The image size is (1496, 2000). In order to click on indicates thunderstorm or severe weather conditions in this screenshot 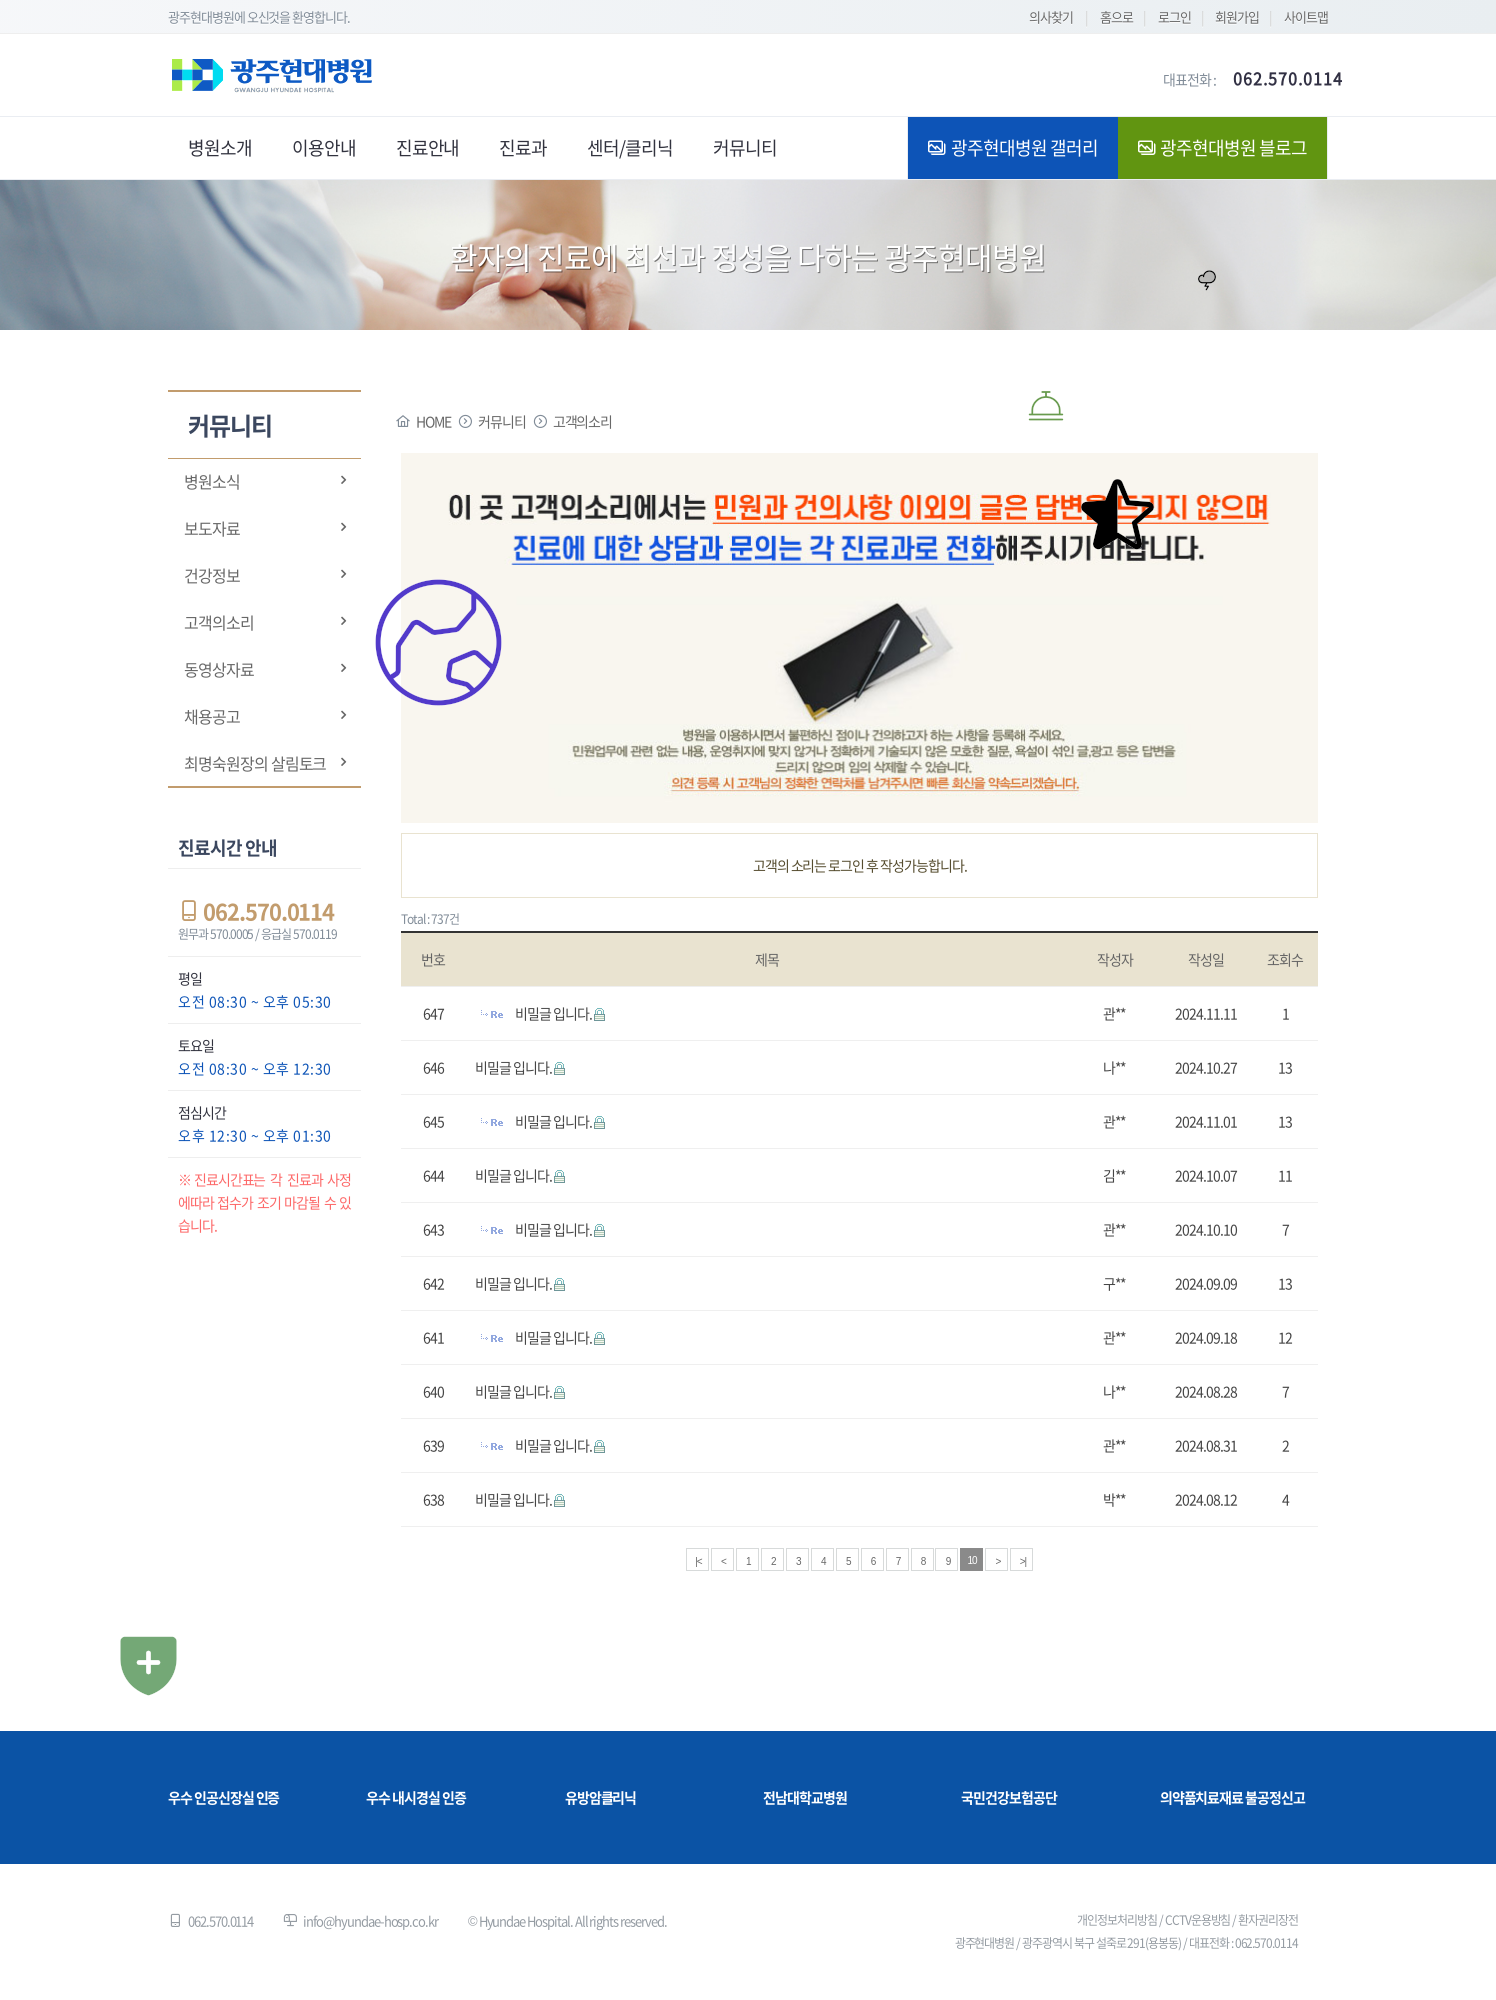, I will do `click(1207, 280)`.